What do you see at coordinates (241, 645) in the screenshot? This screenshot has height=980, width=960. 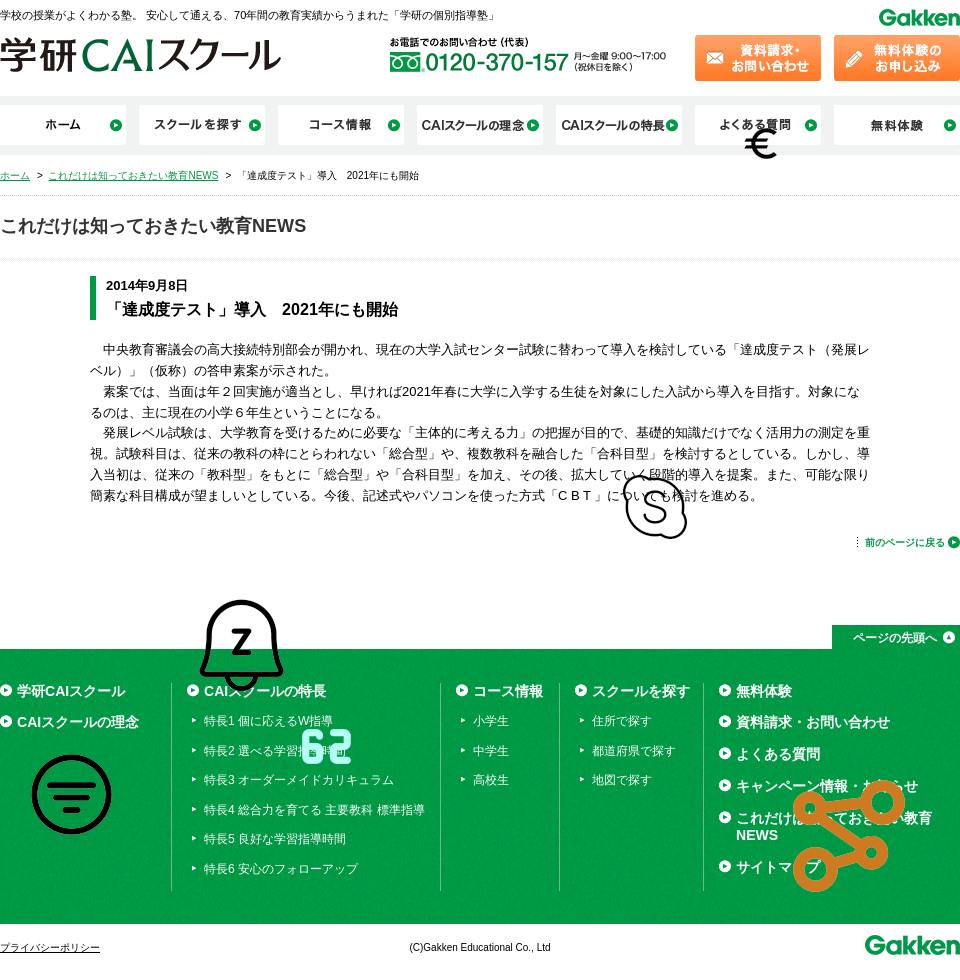 I see `snooze notifications` at bounding box center [241, 645].